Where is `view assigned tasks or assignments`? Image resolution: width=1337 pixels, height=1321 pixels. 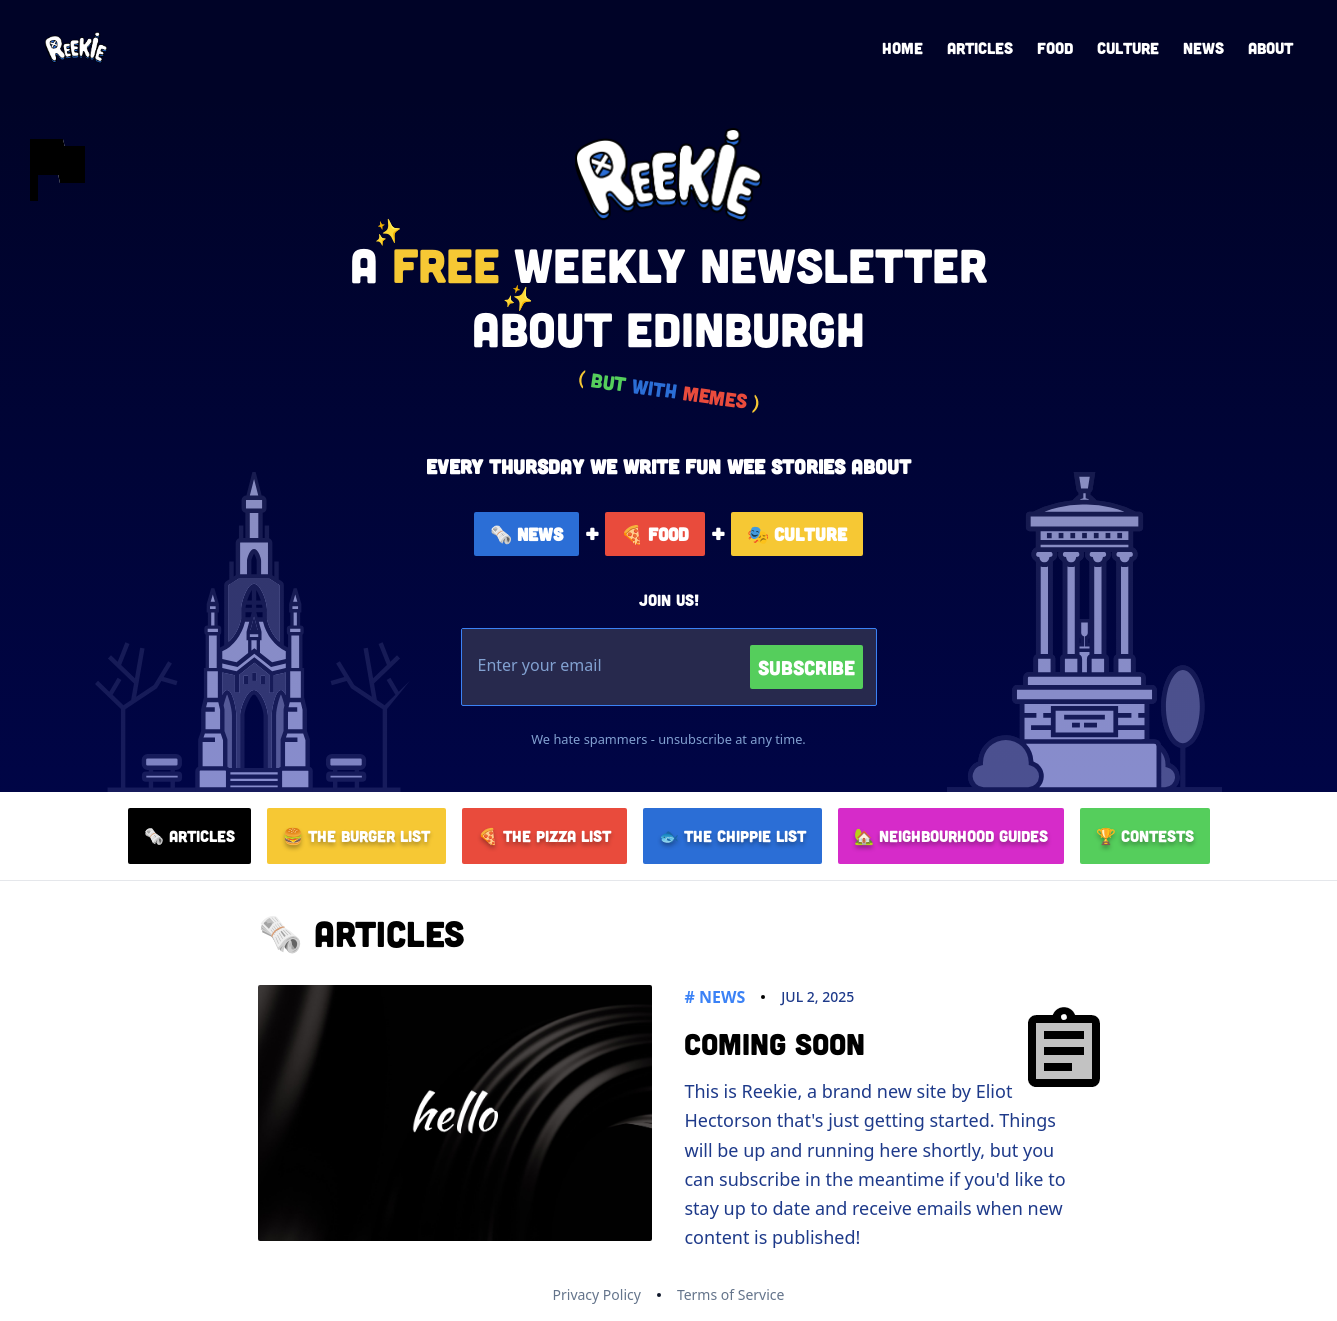
view assigned tasks or assignments is located at coordinates (1064, 1051).